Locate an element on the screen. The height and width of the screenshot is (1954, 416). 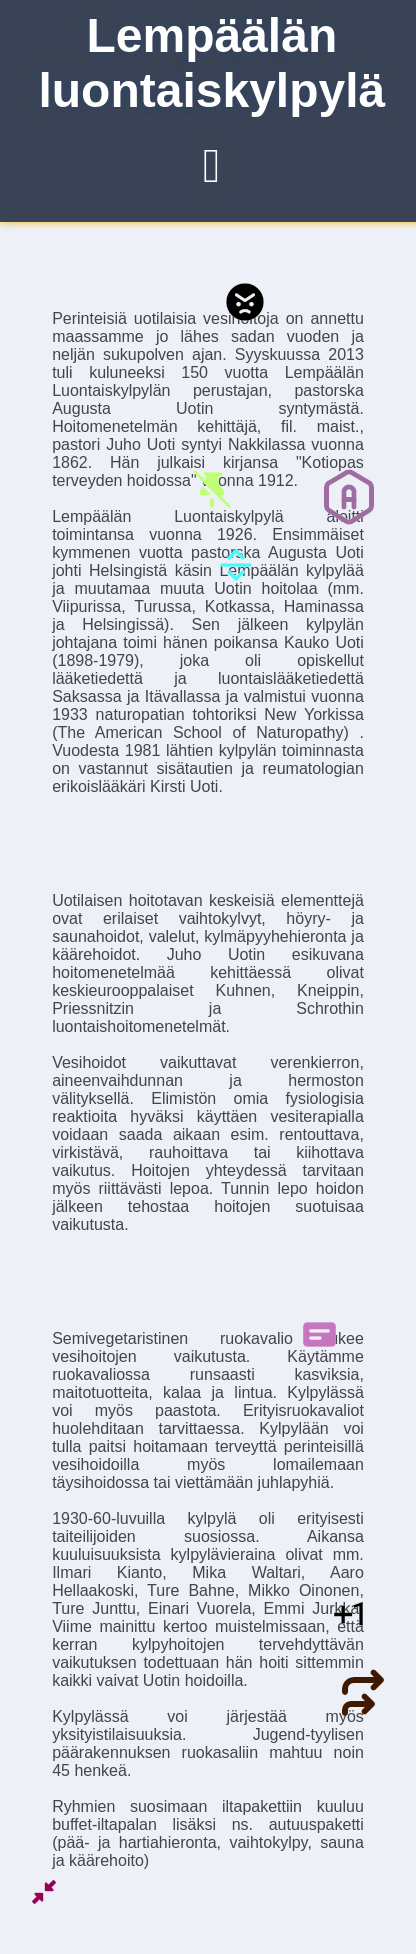
select option A in a multi-choice interface is located at coordinates (349, 497).